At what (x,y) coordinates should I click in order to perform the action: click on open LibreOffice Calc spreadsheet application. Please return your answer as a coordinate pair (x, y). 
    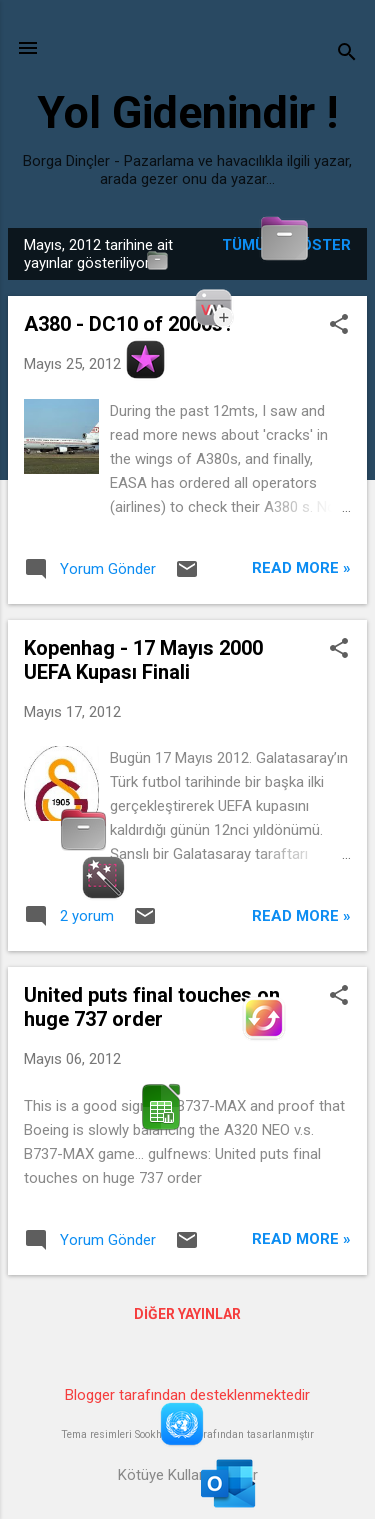
    Looking at the image, I should click on (161, 1107).